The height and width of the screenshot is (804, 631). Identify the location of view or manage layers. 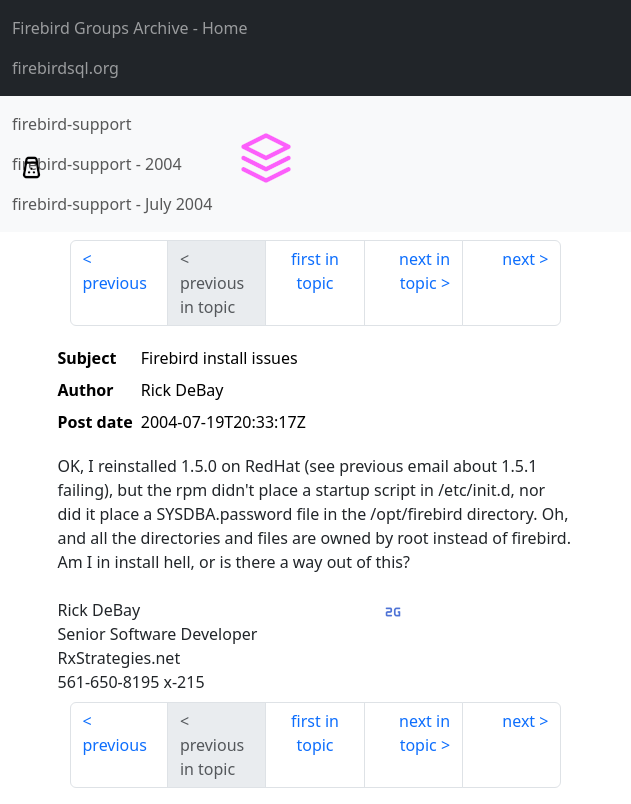
(266, 158).